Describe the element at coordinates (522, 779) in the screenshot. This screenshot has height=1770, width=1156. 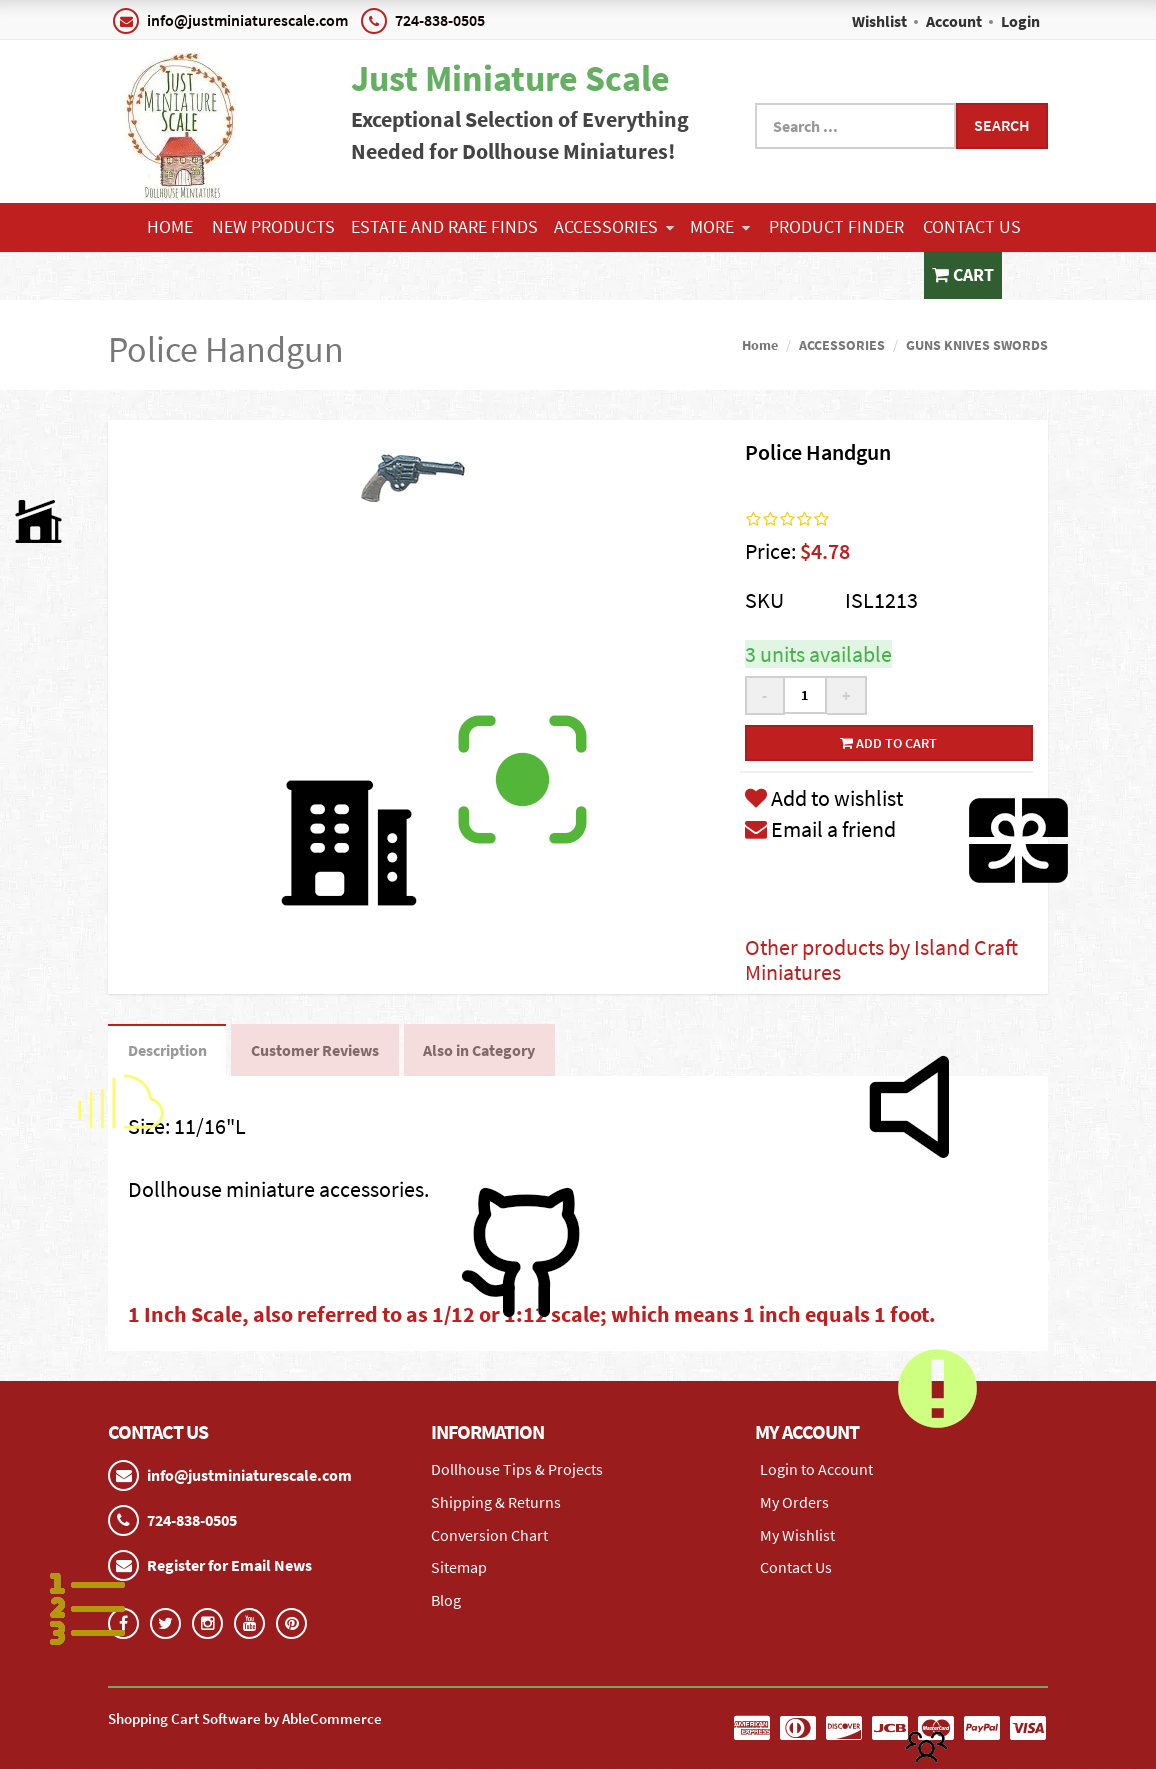
I see `activate camera focus or targeting mode` at that location.